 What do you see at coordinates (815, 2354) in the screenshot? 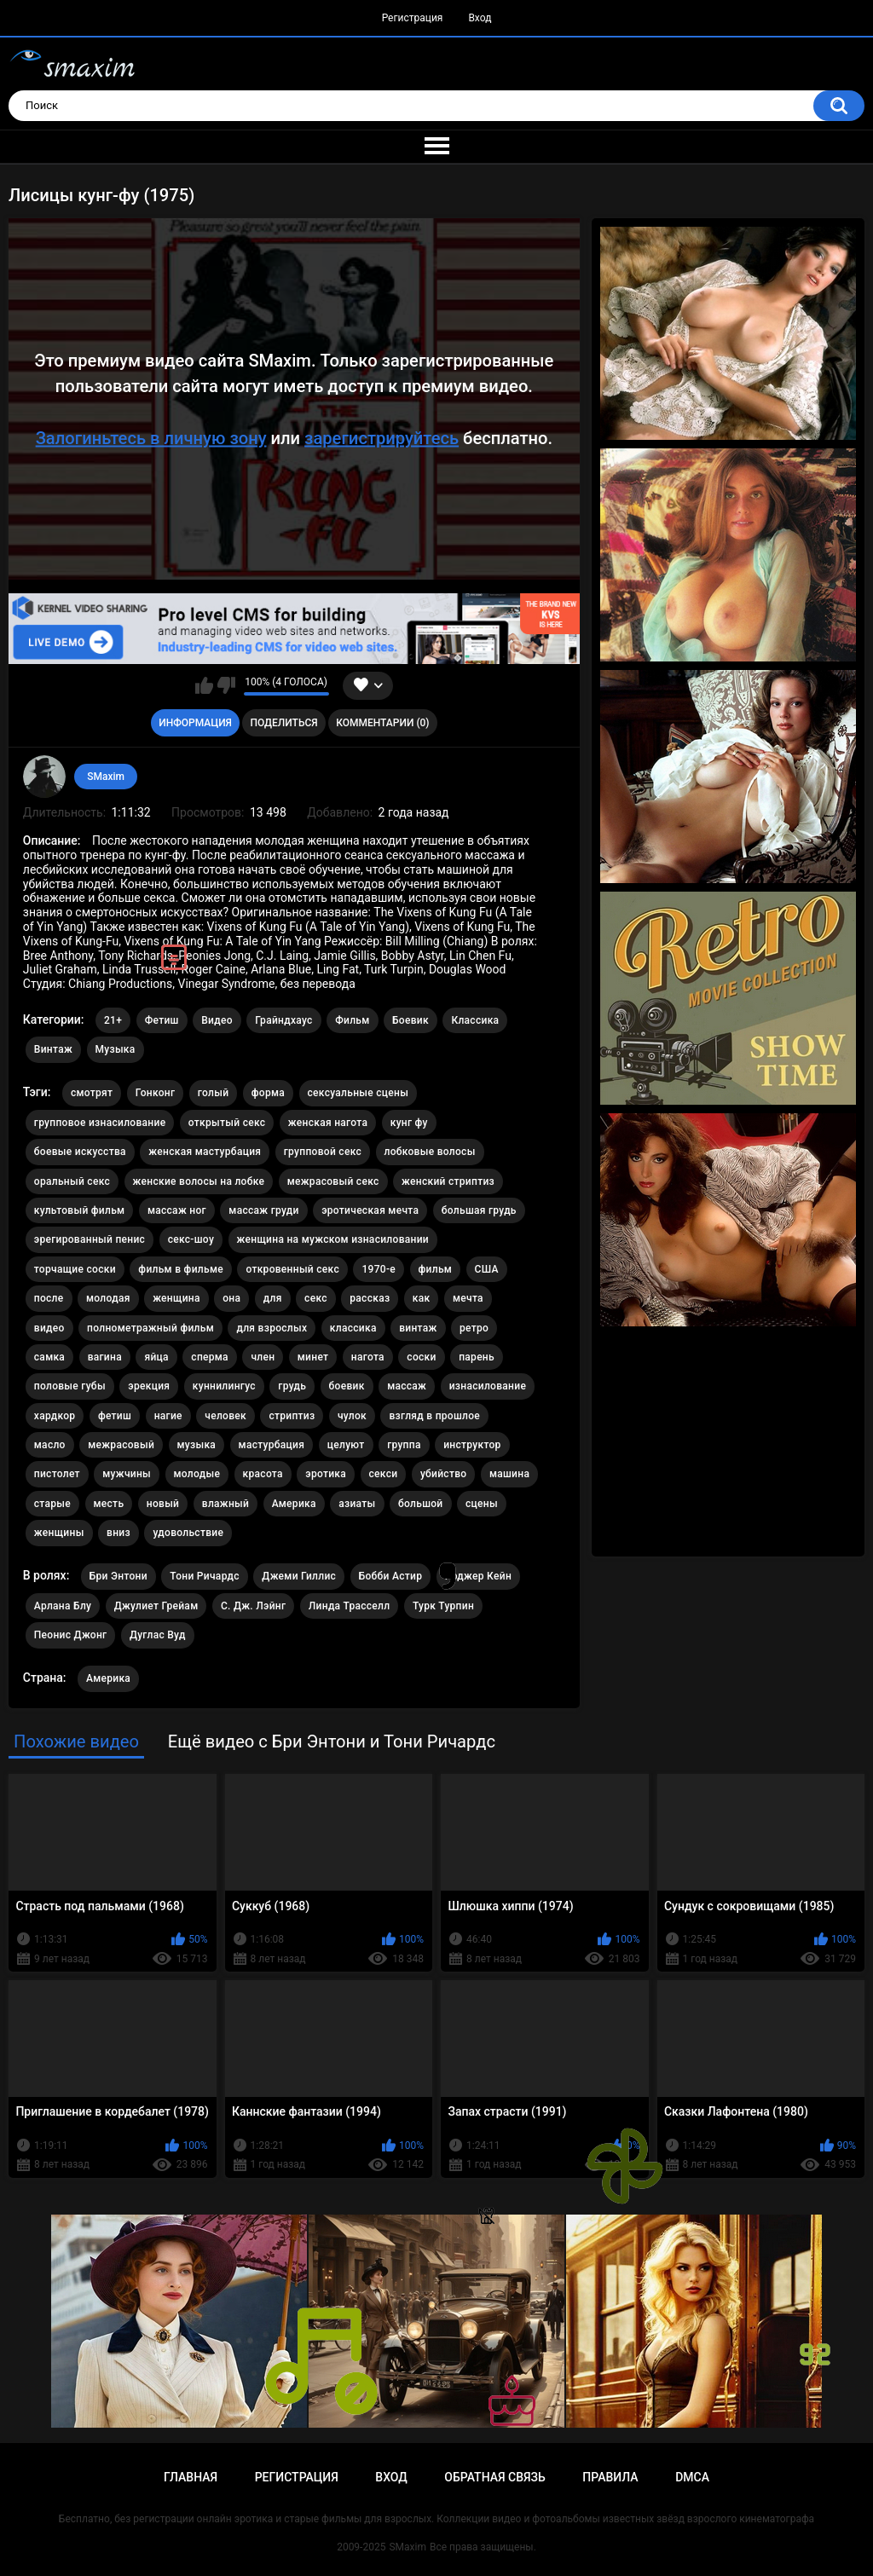
I see `displays the number 92 as a badge or counter` at bounding box center [815, 2354].